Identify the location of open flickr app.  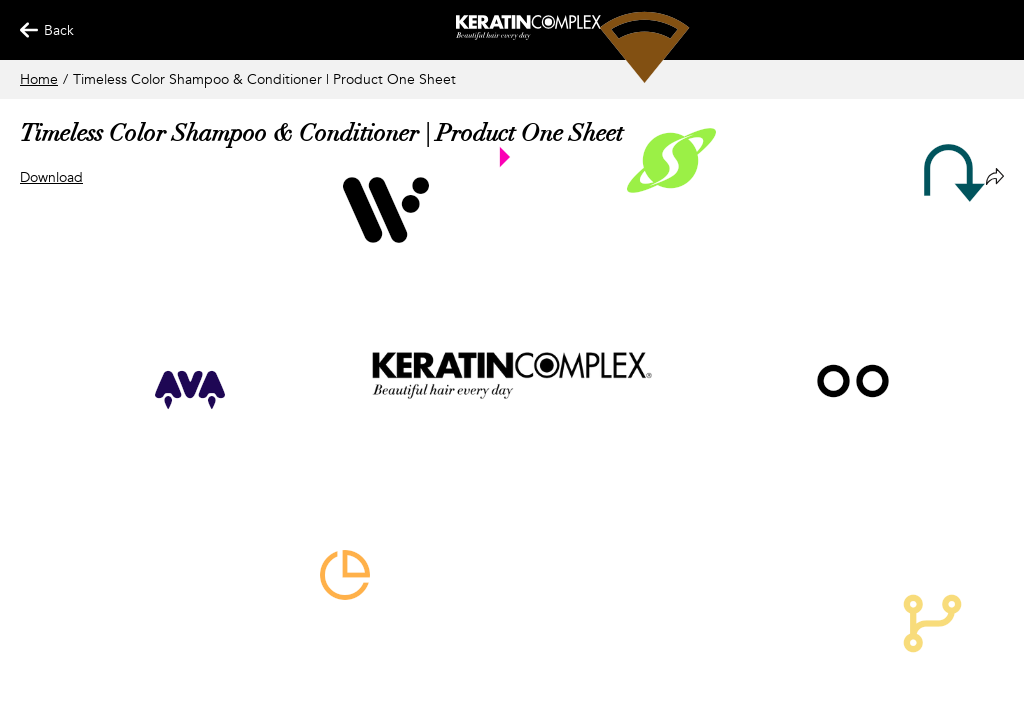
(853, 381).